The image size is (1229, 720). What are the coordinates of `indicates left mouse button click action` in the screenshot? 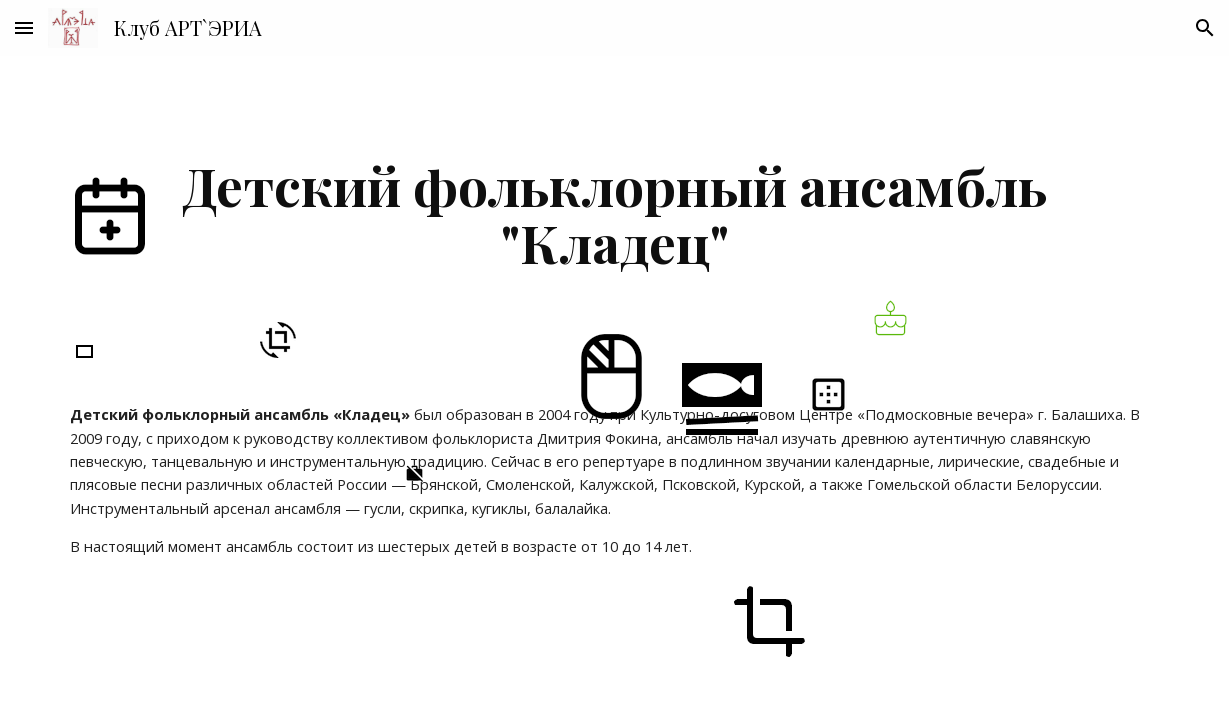 It's located at (611, 376).